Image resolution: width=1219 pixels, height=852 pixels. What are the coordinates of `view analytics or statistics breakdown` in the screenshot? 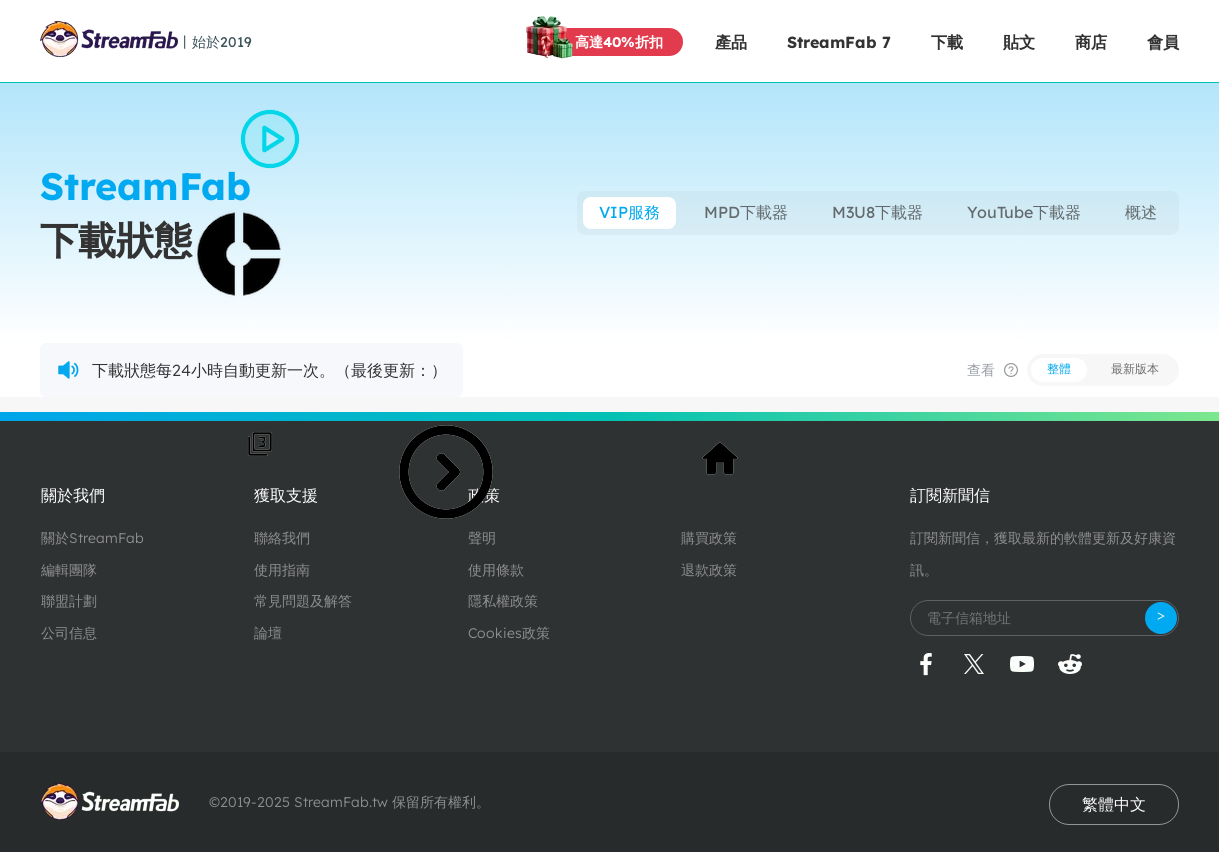 It's located at (239, 254).